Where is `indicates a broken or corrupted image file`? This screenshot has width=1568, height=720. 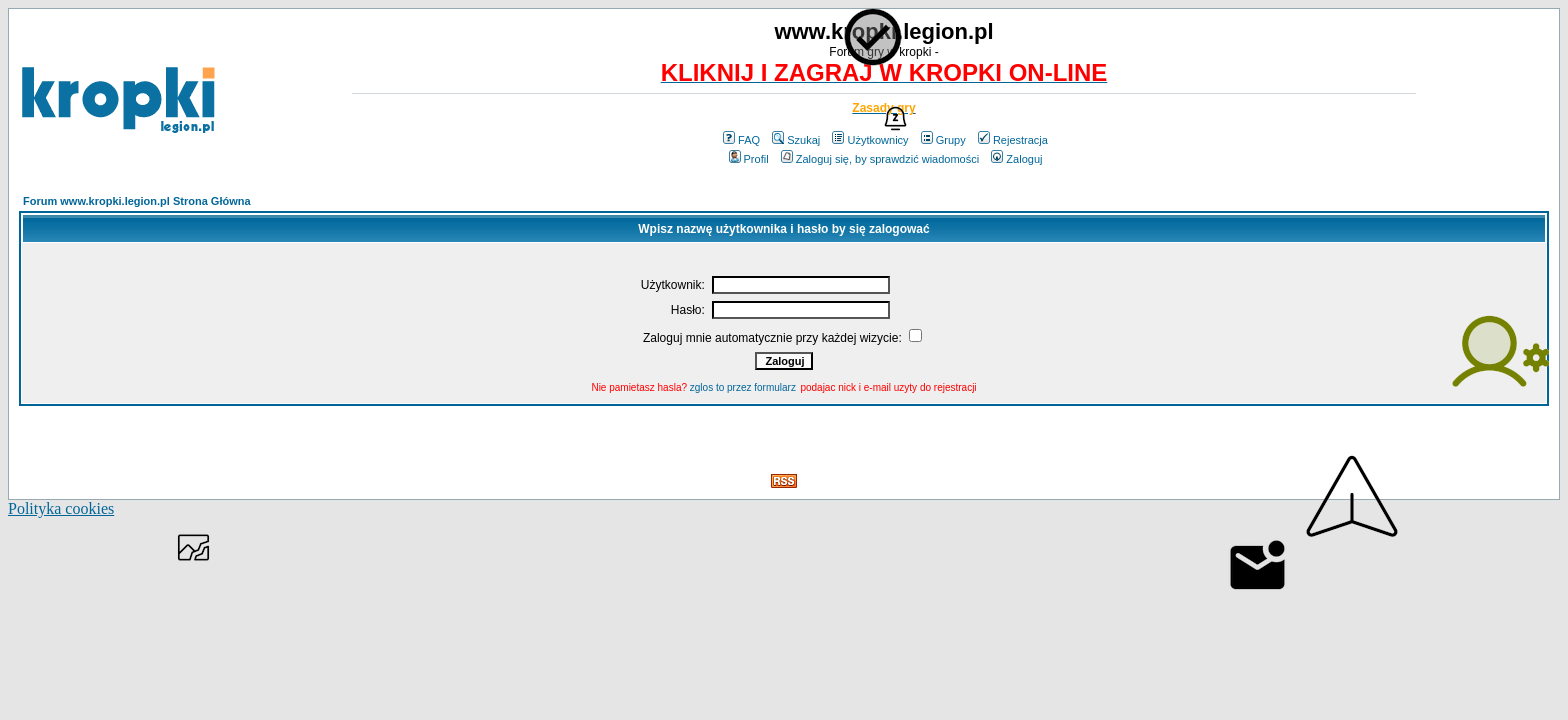 indicates a broken or corrupted image file is located at coordinates (193, 547).